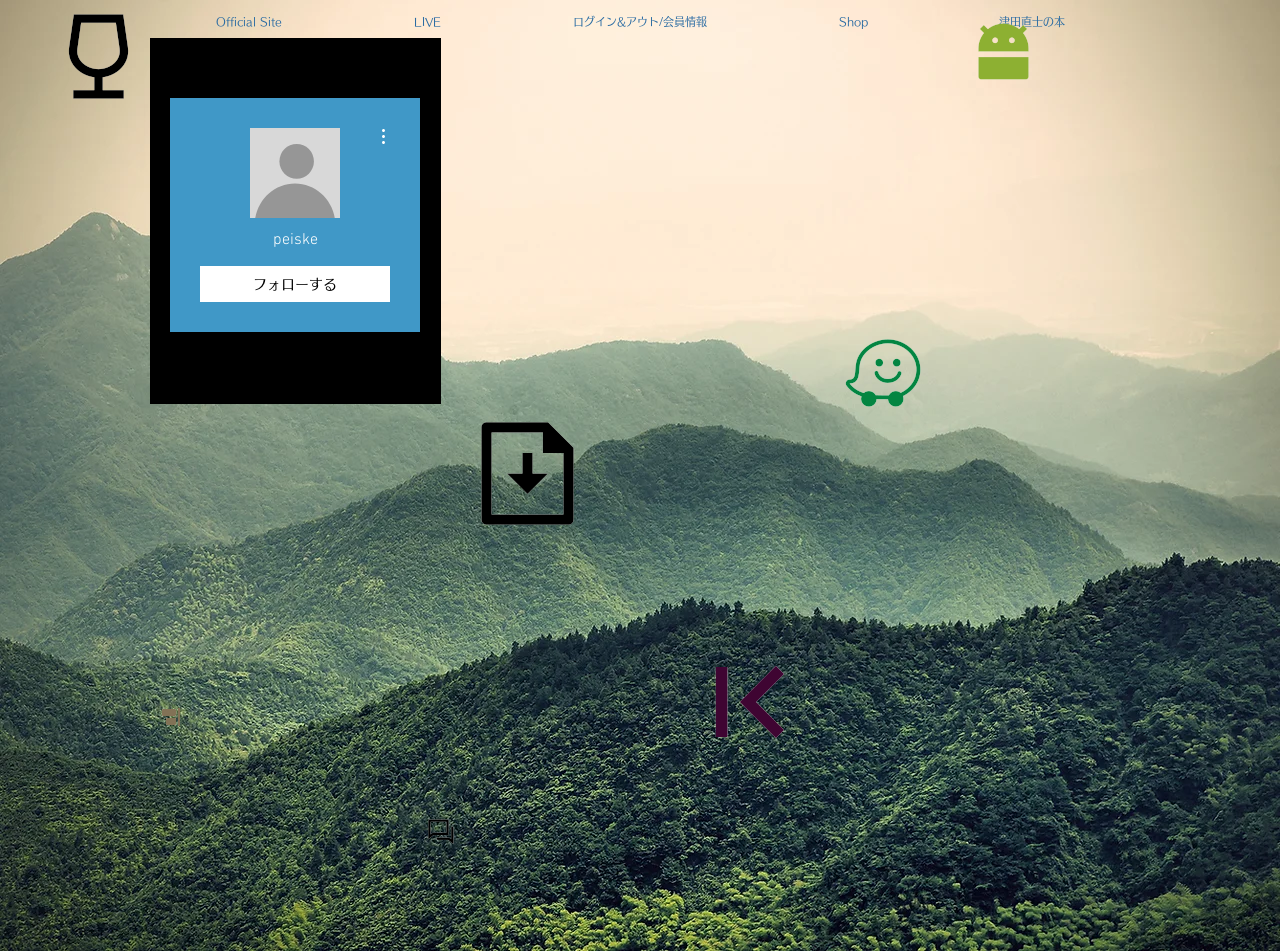  What do you see at coordinates (527, 473) in the screenshot?
I see `download this file` at bounding box center [527, 473].